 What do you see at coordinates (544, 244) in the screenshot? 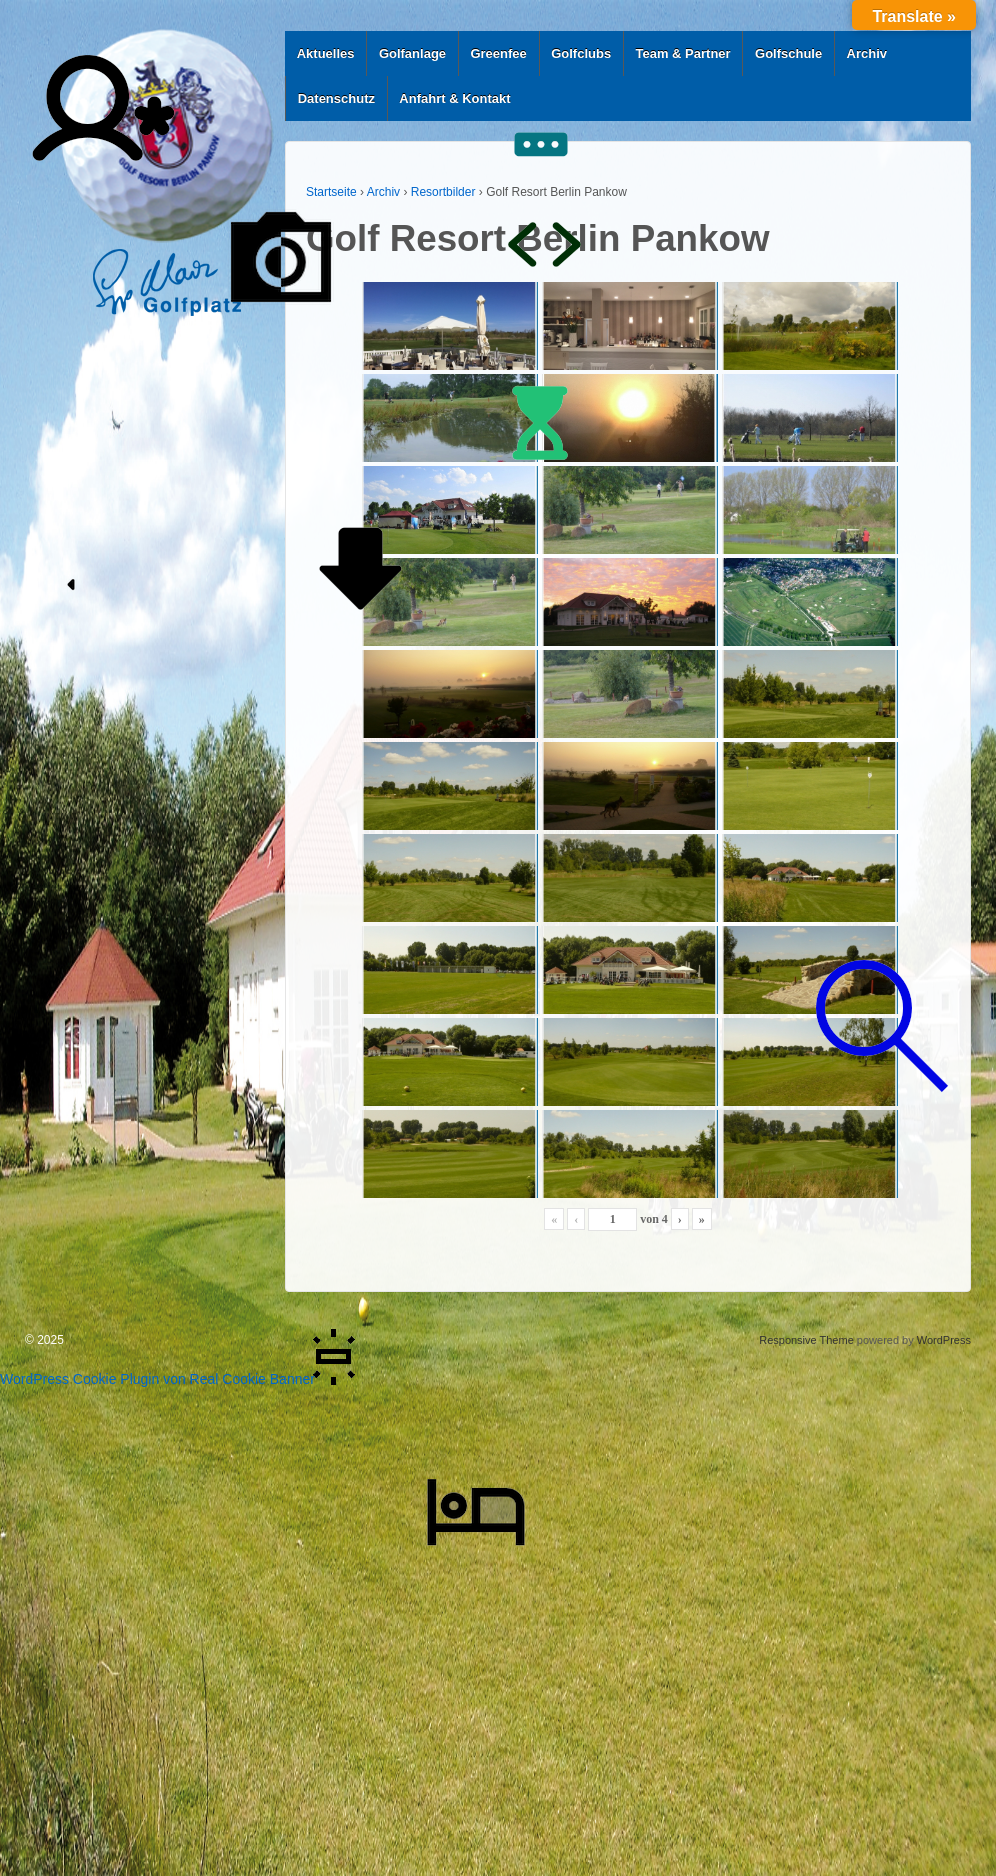
I see `view or edit source code` at bounding box center [544, 244].